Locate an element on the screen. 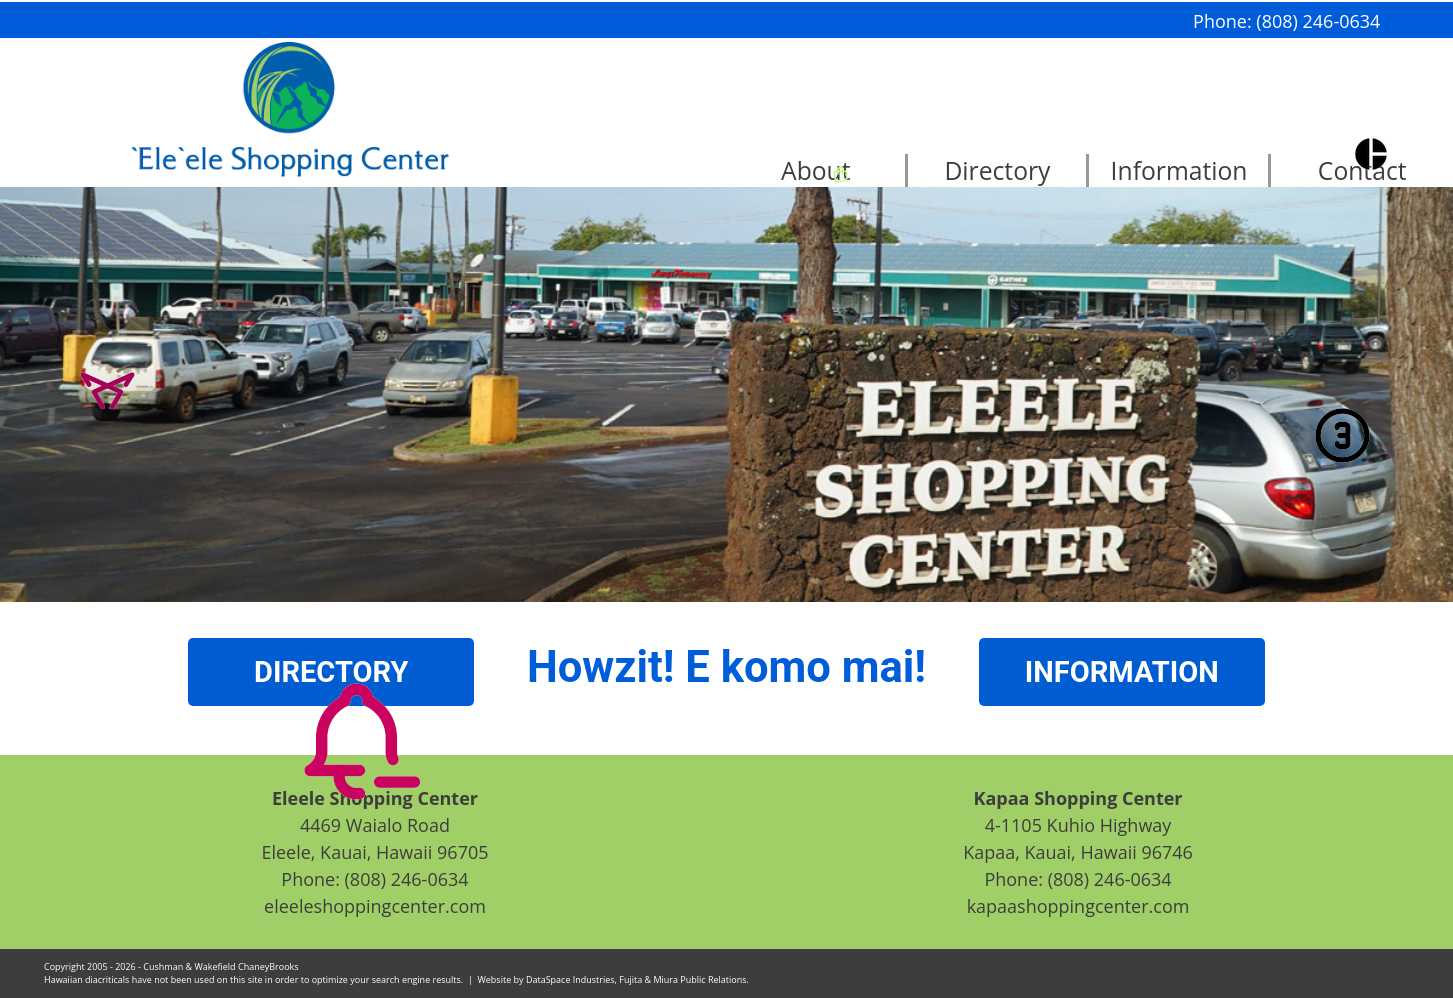  view data breakdown or statistics is located at coordinates (1371, 154).